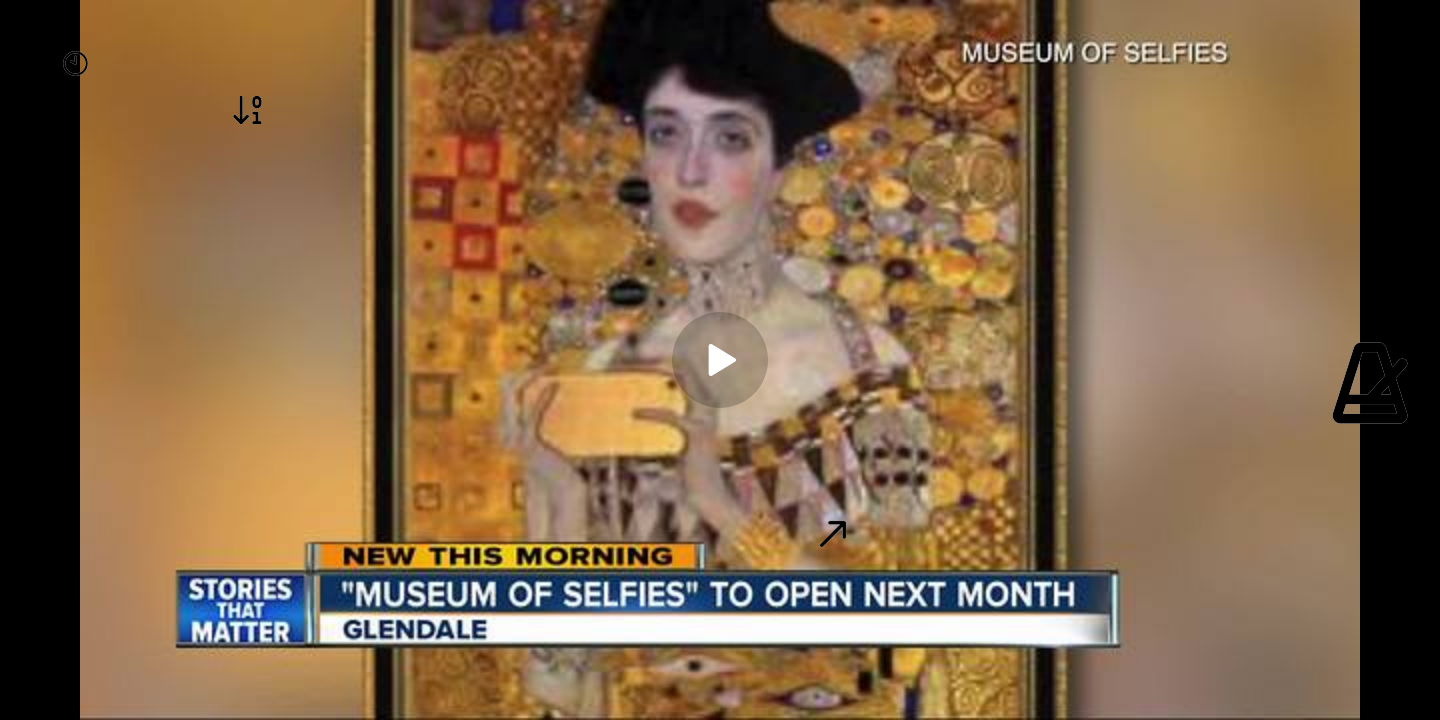 Image resolution: width=1440 pixels, height=720 pixels. I want to click on indicates the current time is 10 o'clock, so click(75, 63).